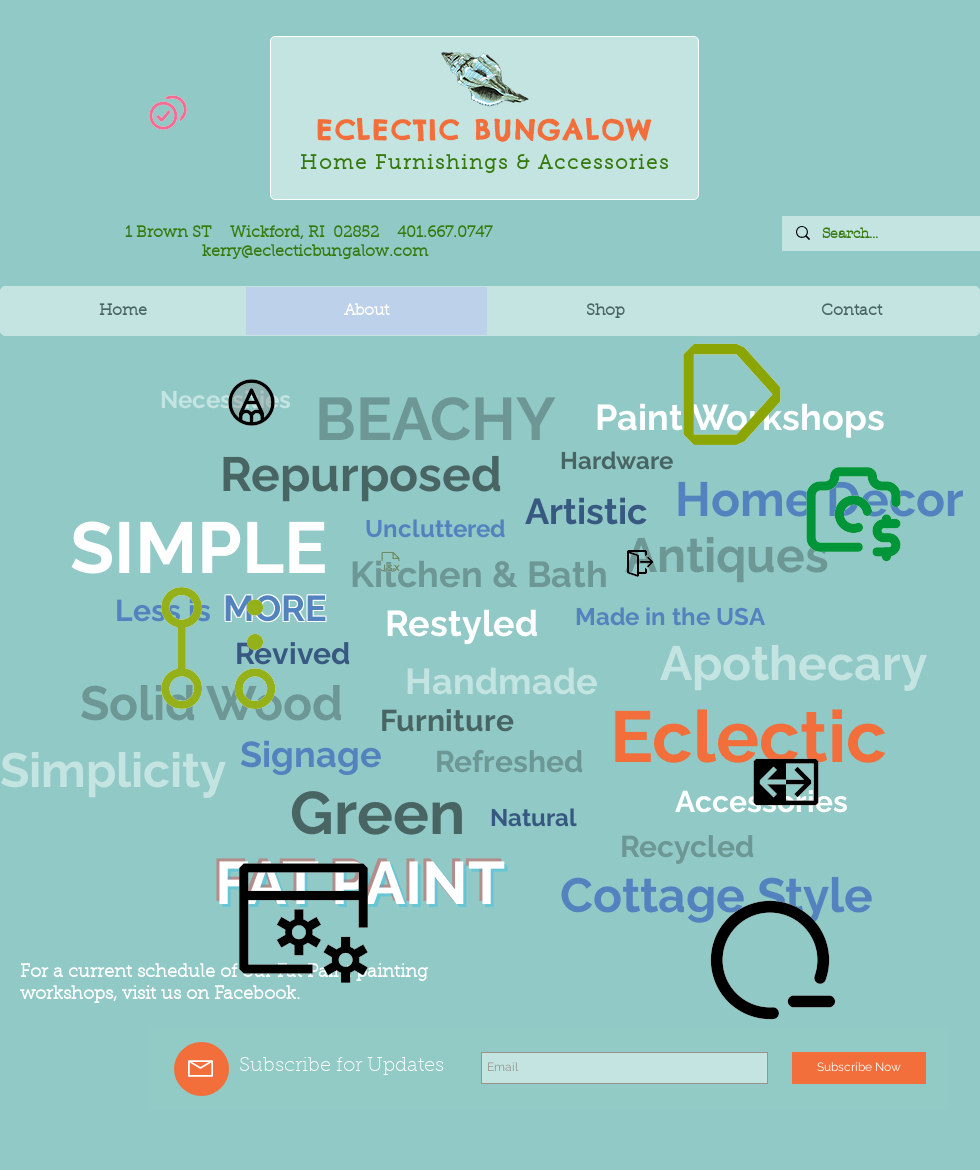 This screenshot has width=980, height=1170. I want to click on indicates the current line in debug mode, so click(725, 394).